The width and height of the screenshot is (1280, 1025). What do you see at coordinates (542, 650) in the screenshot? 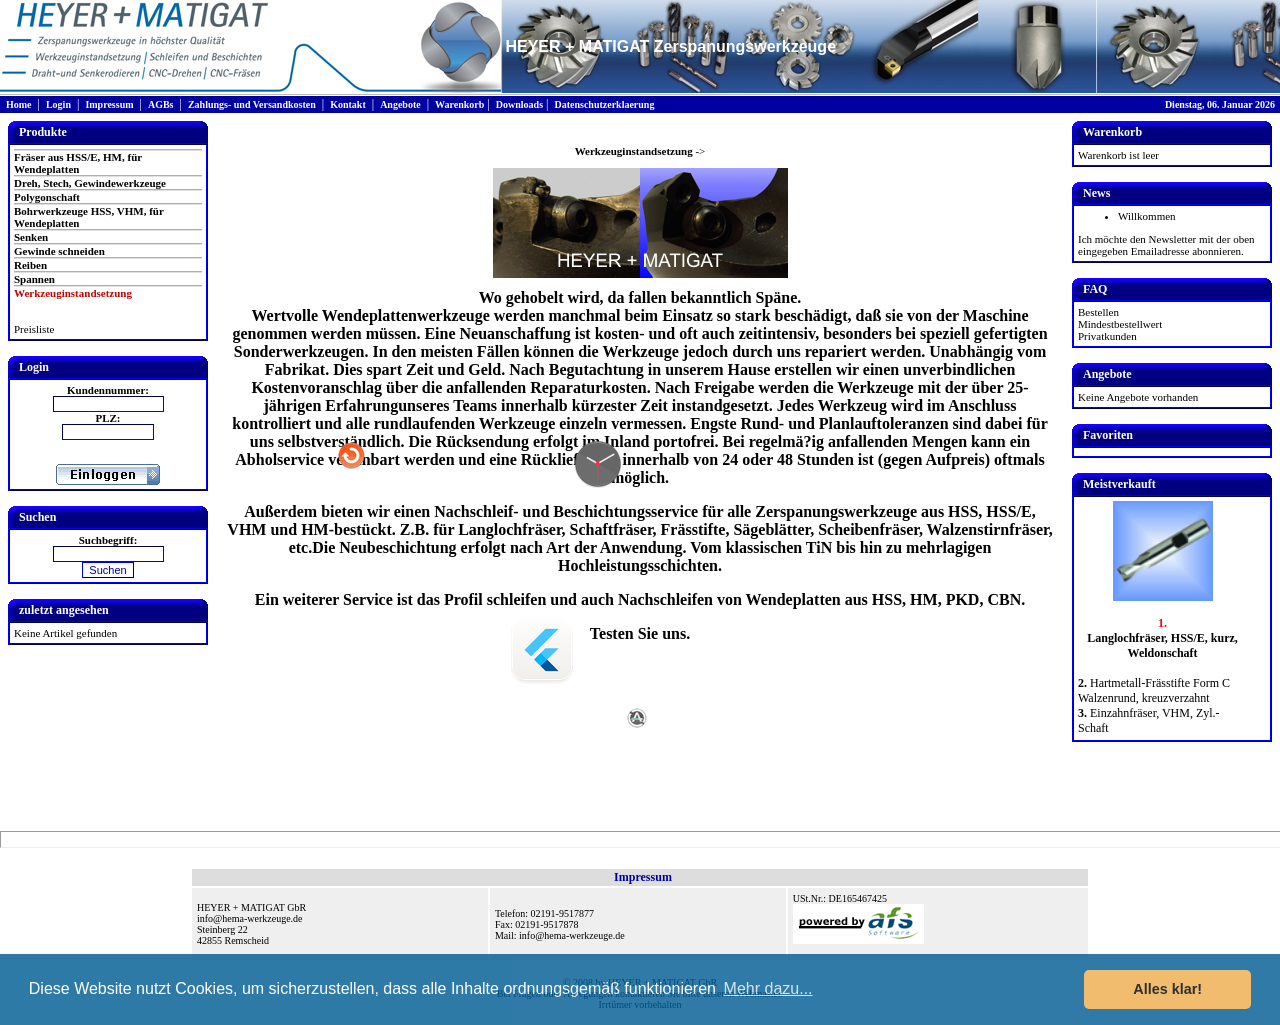
I see `open the Flutter development application` at bounding box center [542, 650].